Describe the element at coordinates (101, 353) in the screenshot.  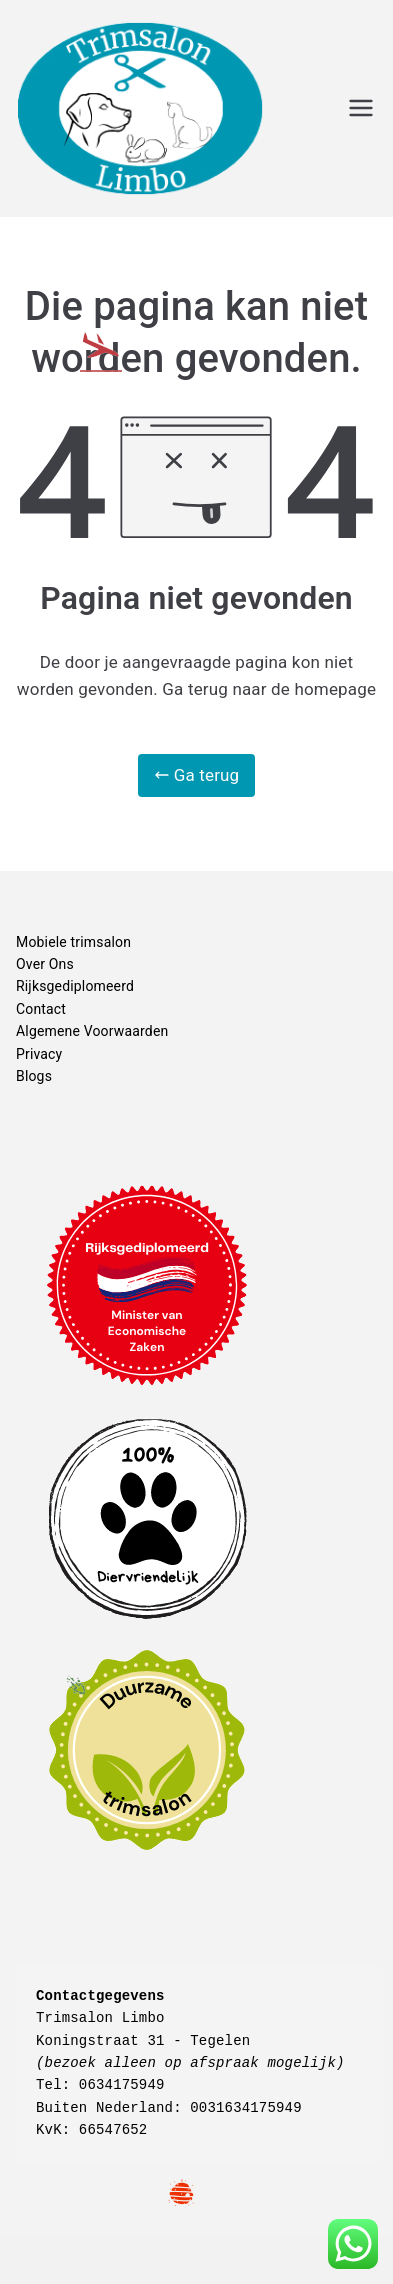
I see `indicates incoming flight arrival` at that location.